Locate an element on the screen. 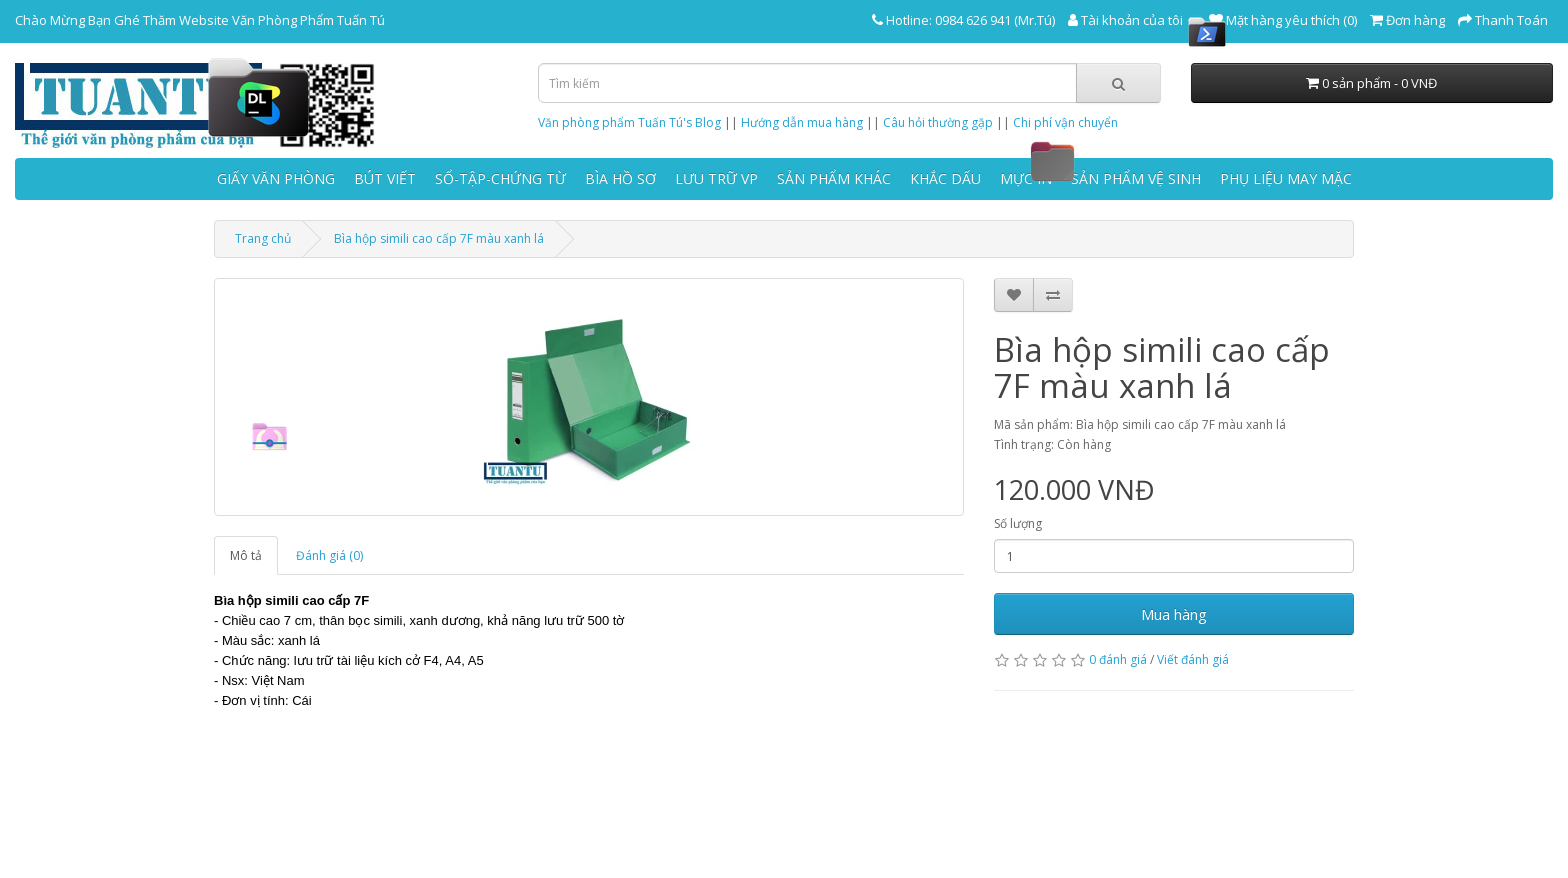  open datalore project files folder is located at coordinates (258, 100).